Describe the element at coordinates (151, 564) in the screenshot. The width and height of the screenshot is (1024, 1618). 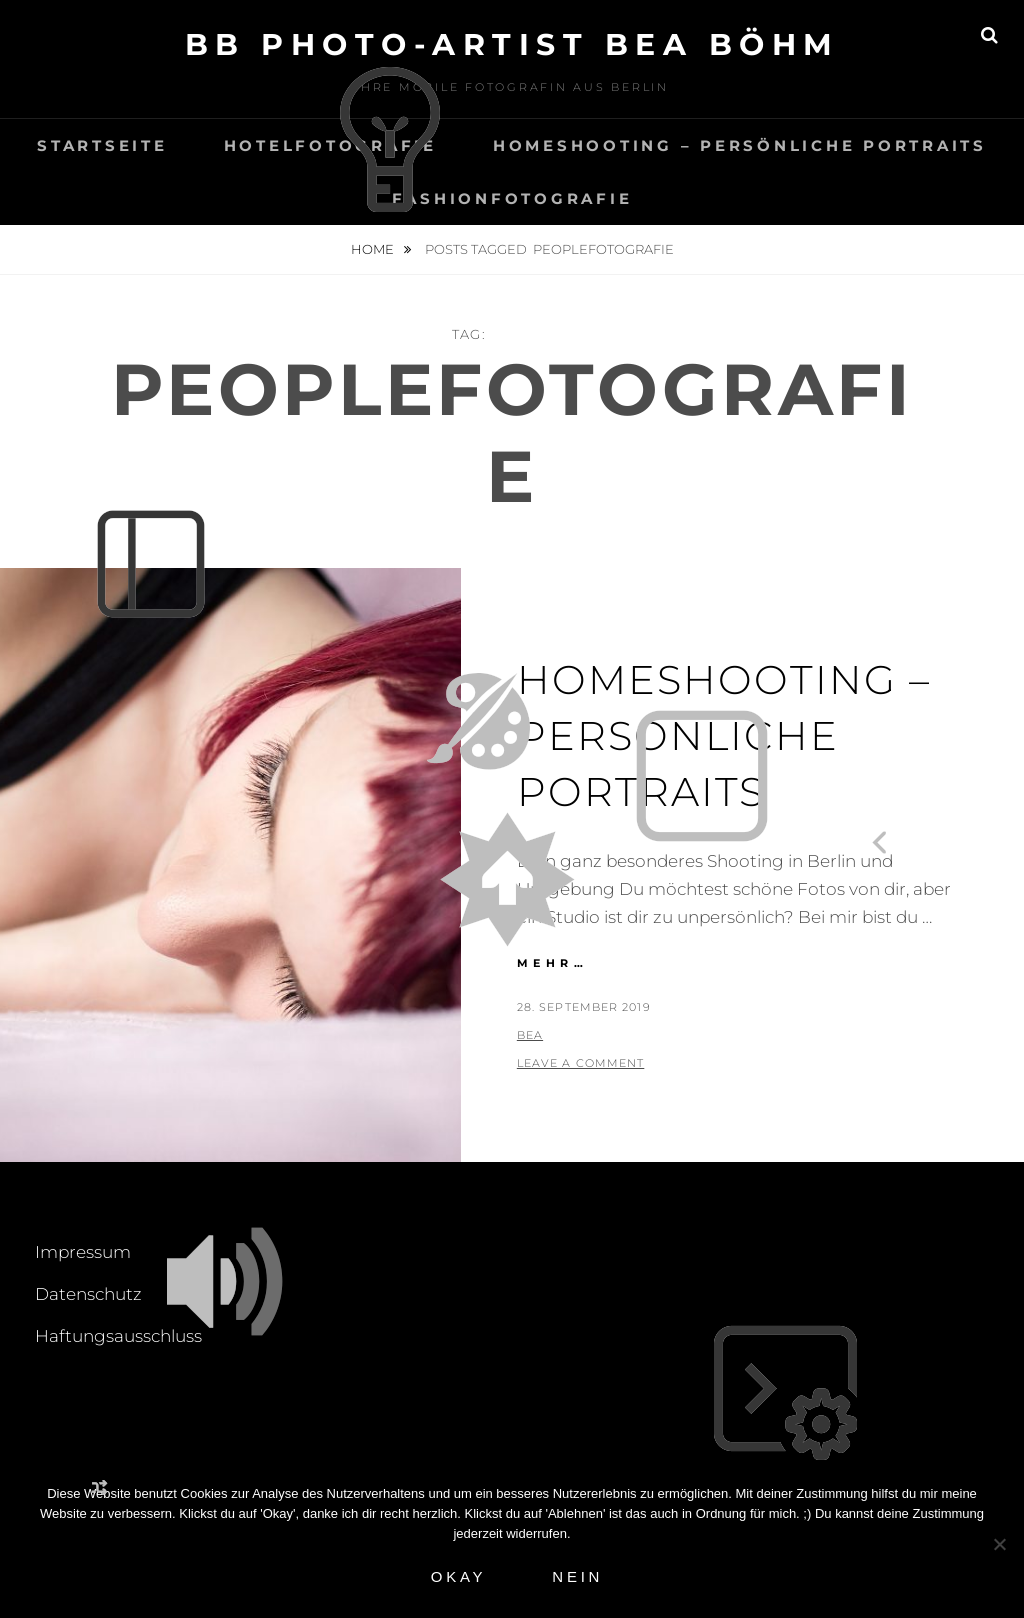
I see `toggle sidebar panel visibility` at that location.